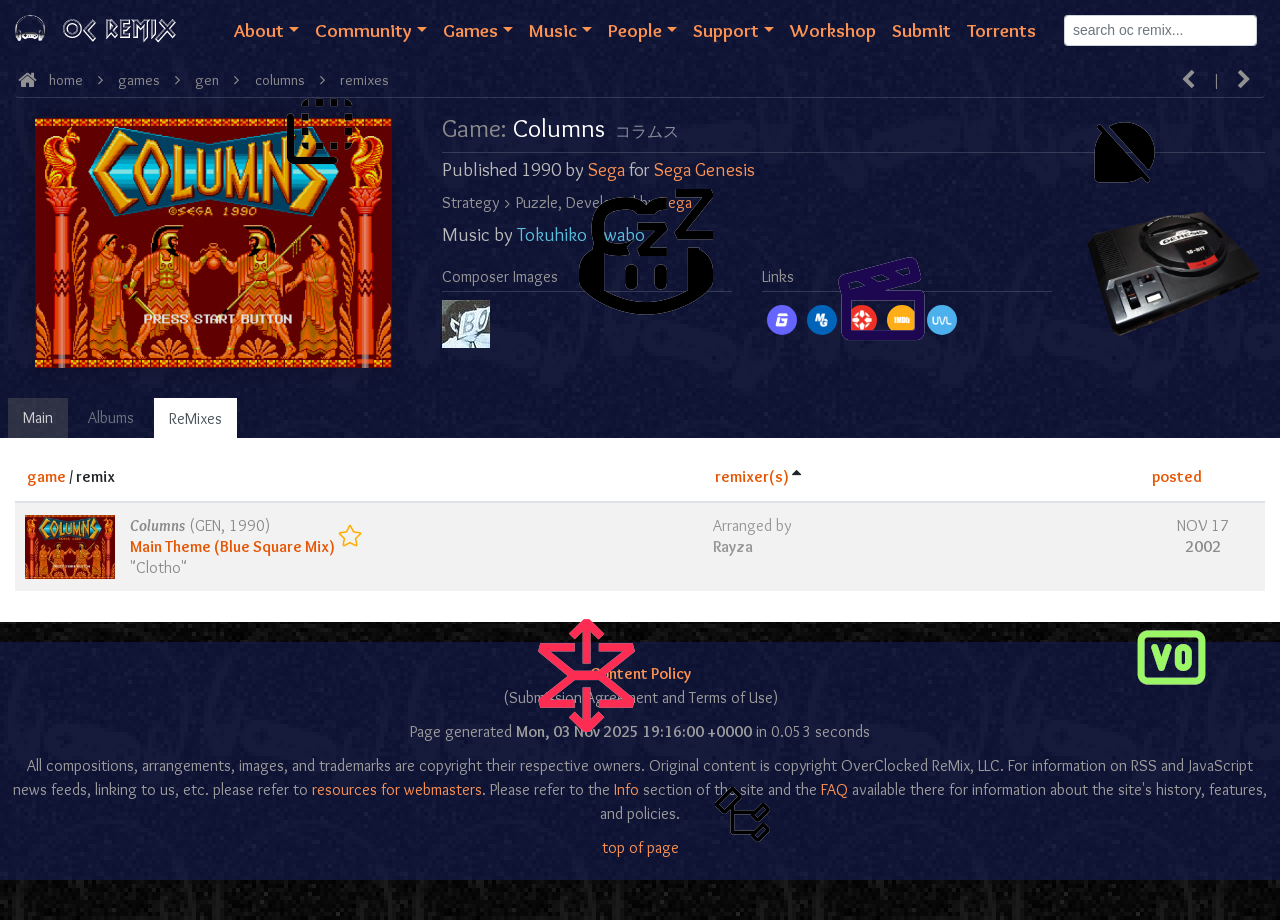 This screenshot has width=1280, height=920. Describe the element at coordinates (319, 131) in the screenshot. I see `send layer to back` at that location.